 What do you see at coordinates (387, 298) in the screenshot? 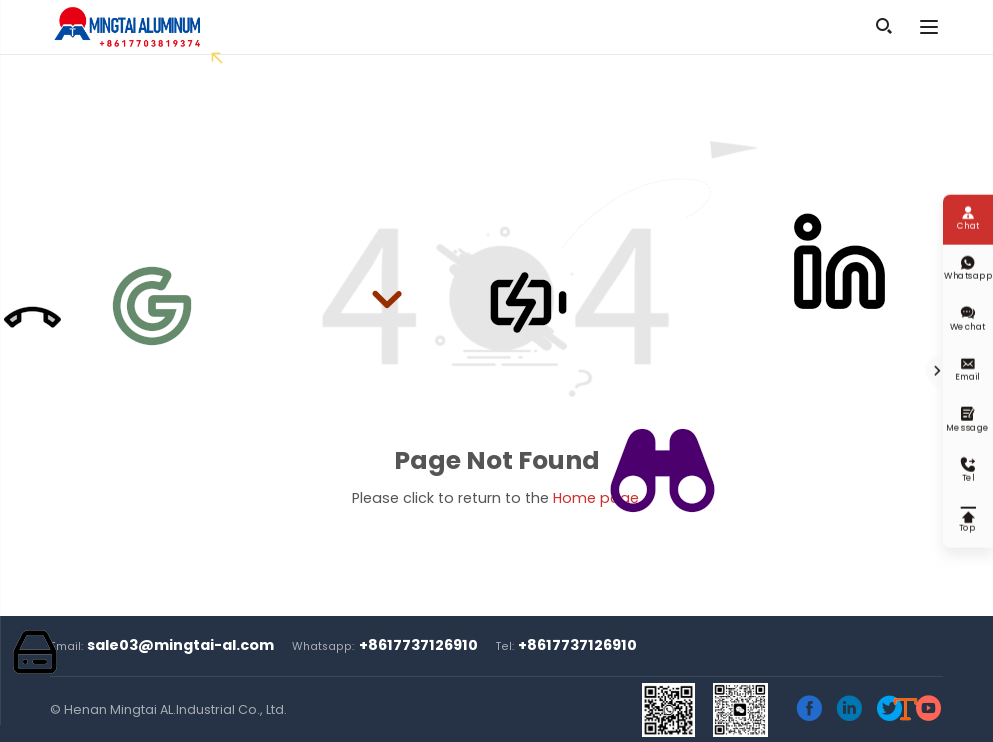
I see `expand a dropdown menu or section` at bounding box center [387, 298].